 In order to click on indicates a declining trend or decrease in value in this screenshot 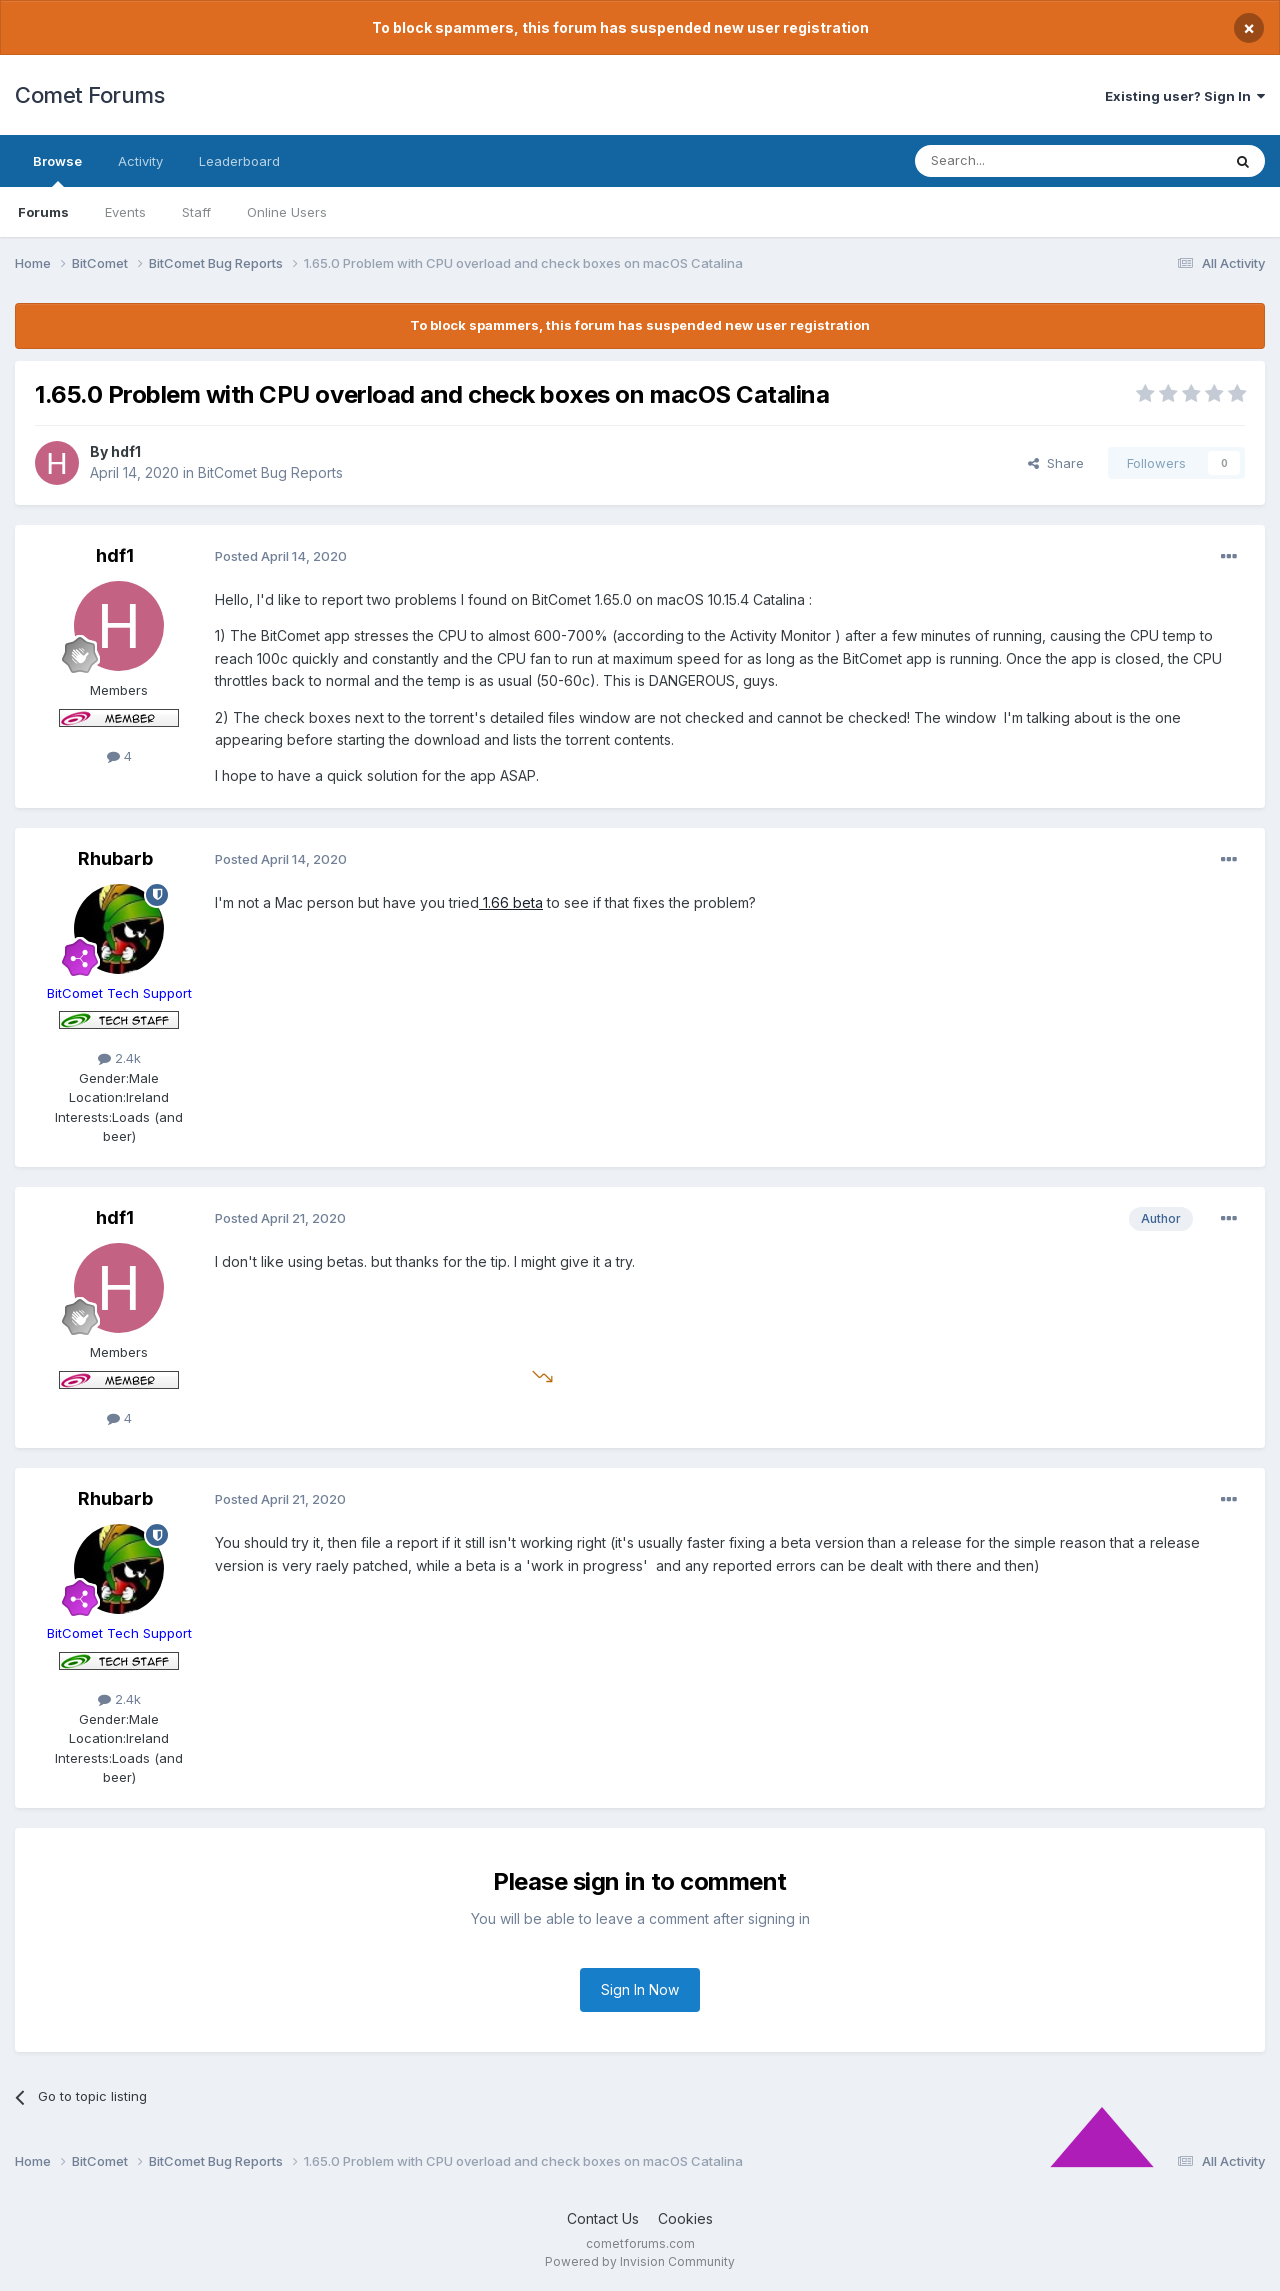, I will do `click(542, 1376)`.